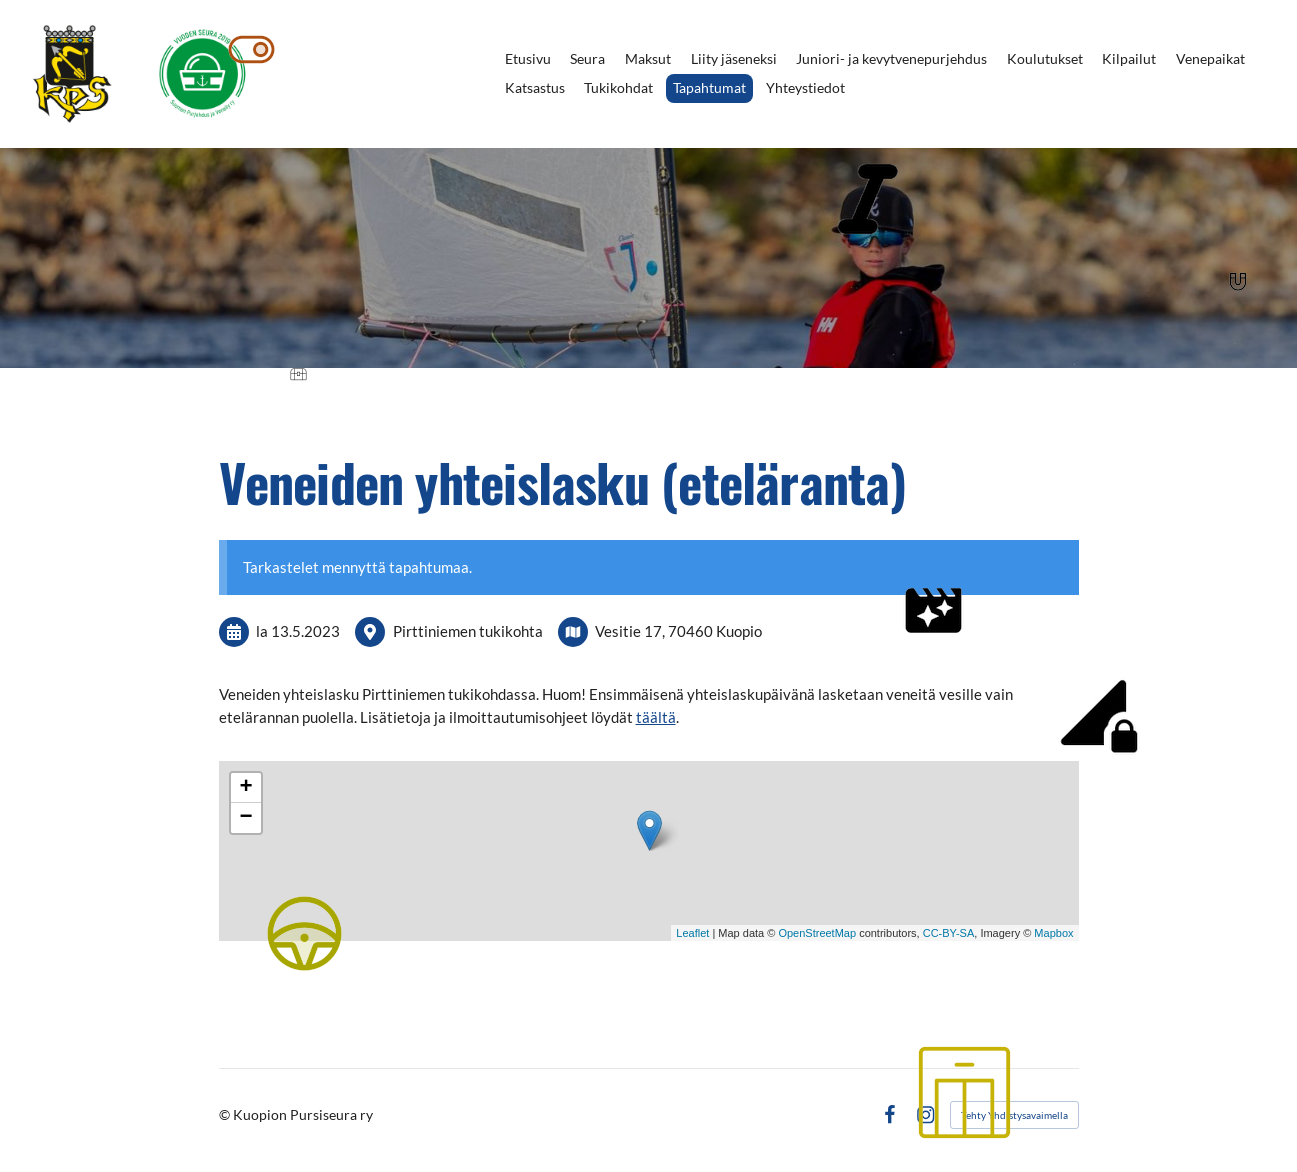 The image size is (1297, 1172). I want to click on access your rewards or collected items, so click(298, 374).